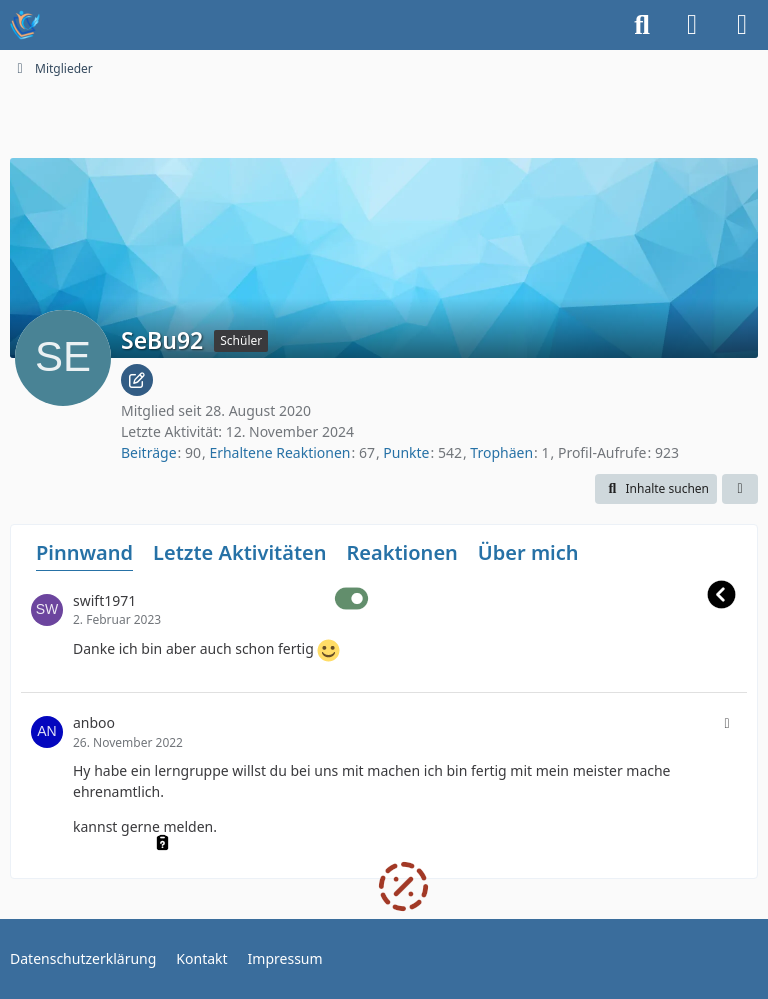 This screenshot has width=768, height=999. I want to click on go back to the previous screen, so click(721, 594).